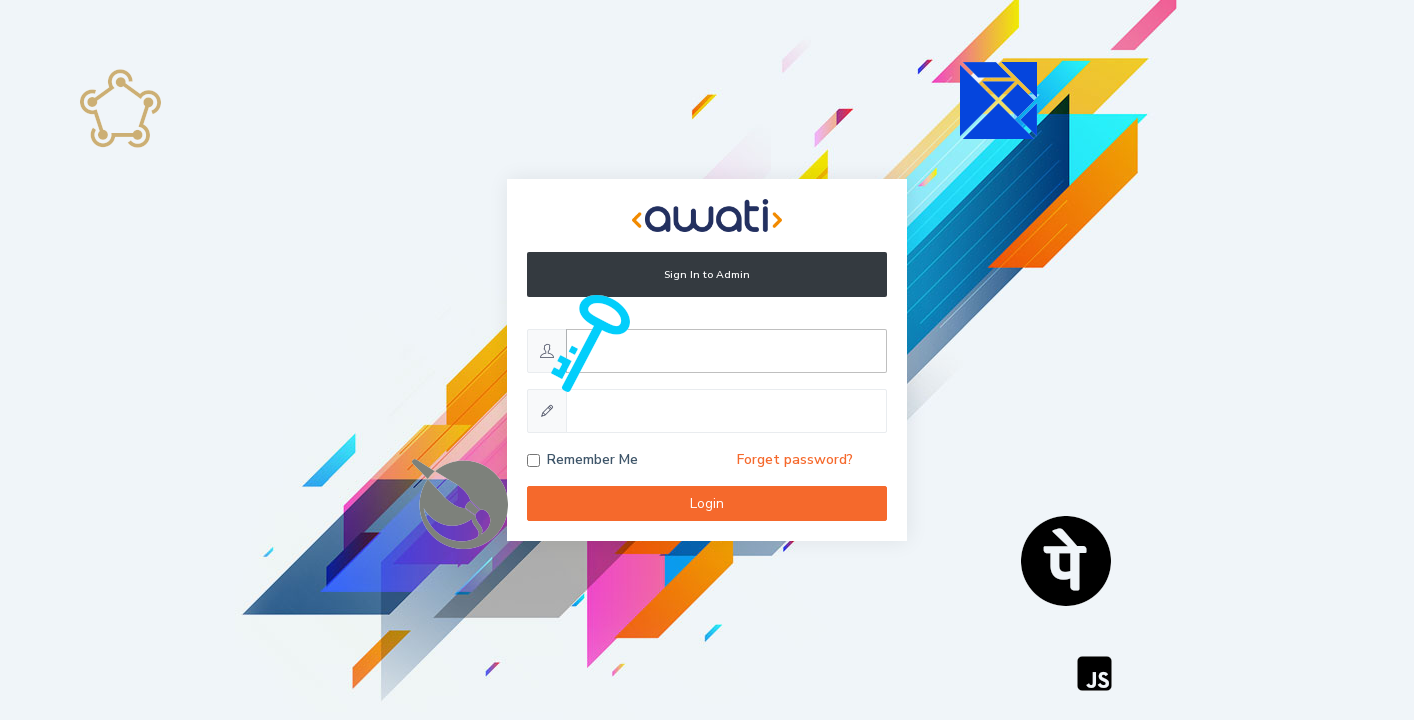  Describe the element at coordinates (1066, 561) in the screenshot. I see `open PhonePe payment app` at that location.